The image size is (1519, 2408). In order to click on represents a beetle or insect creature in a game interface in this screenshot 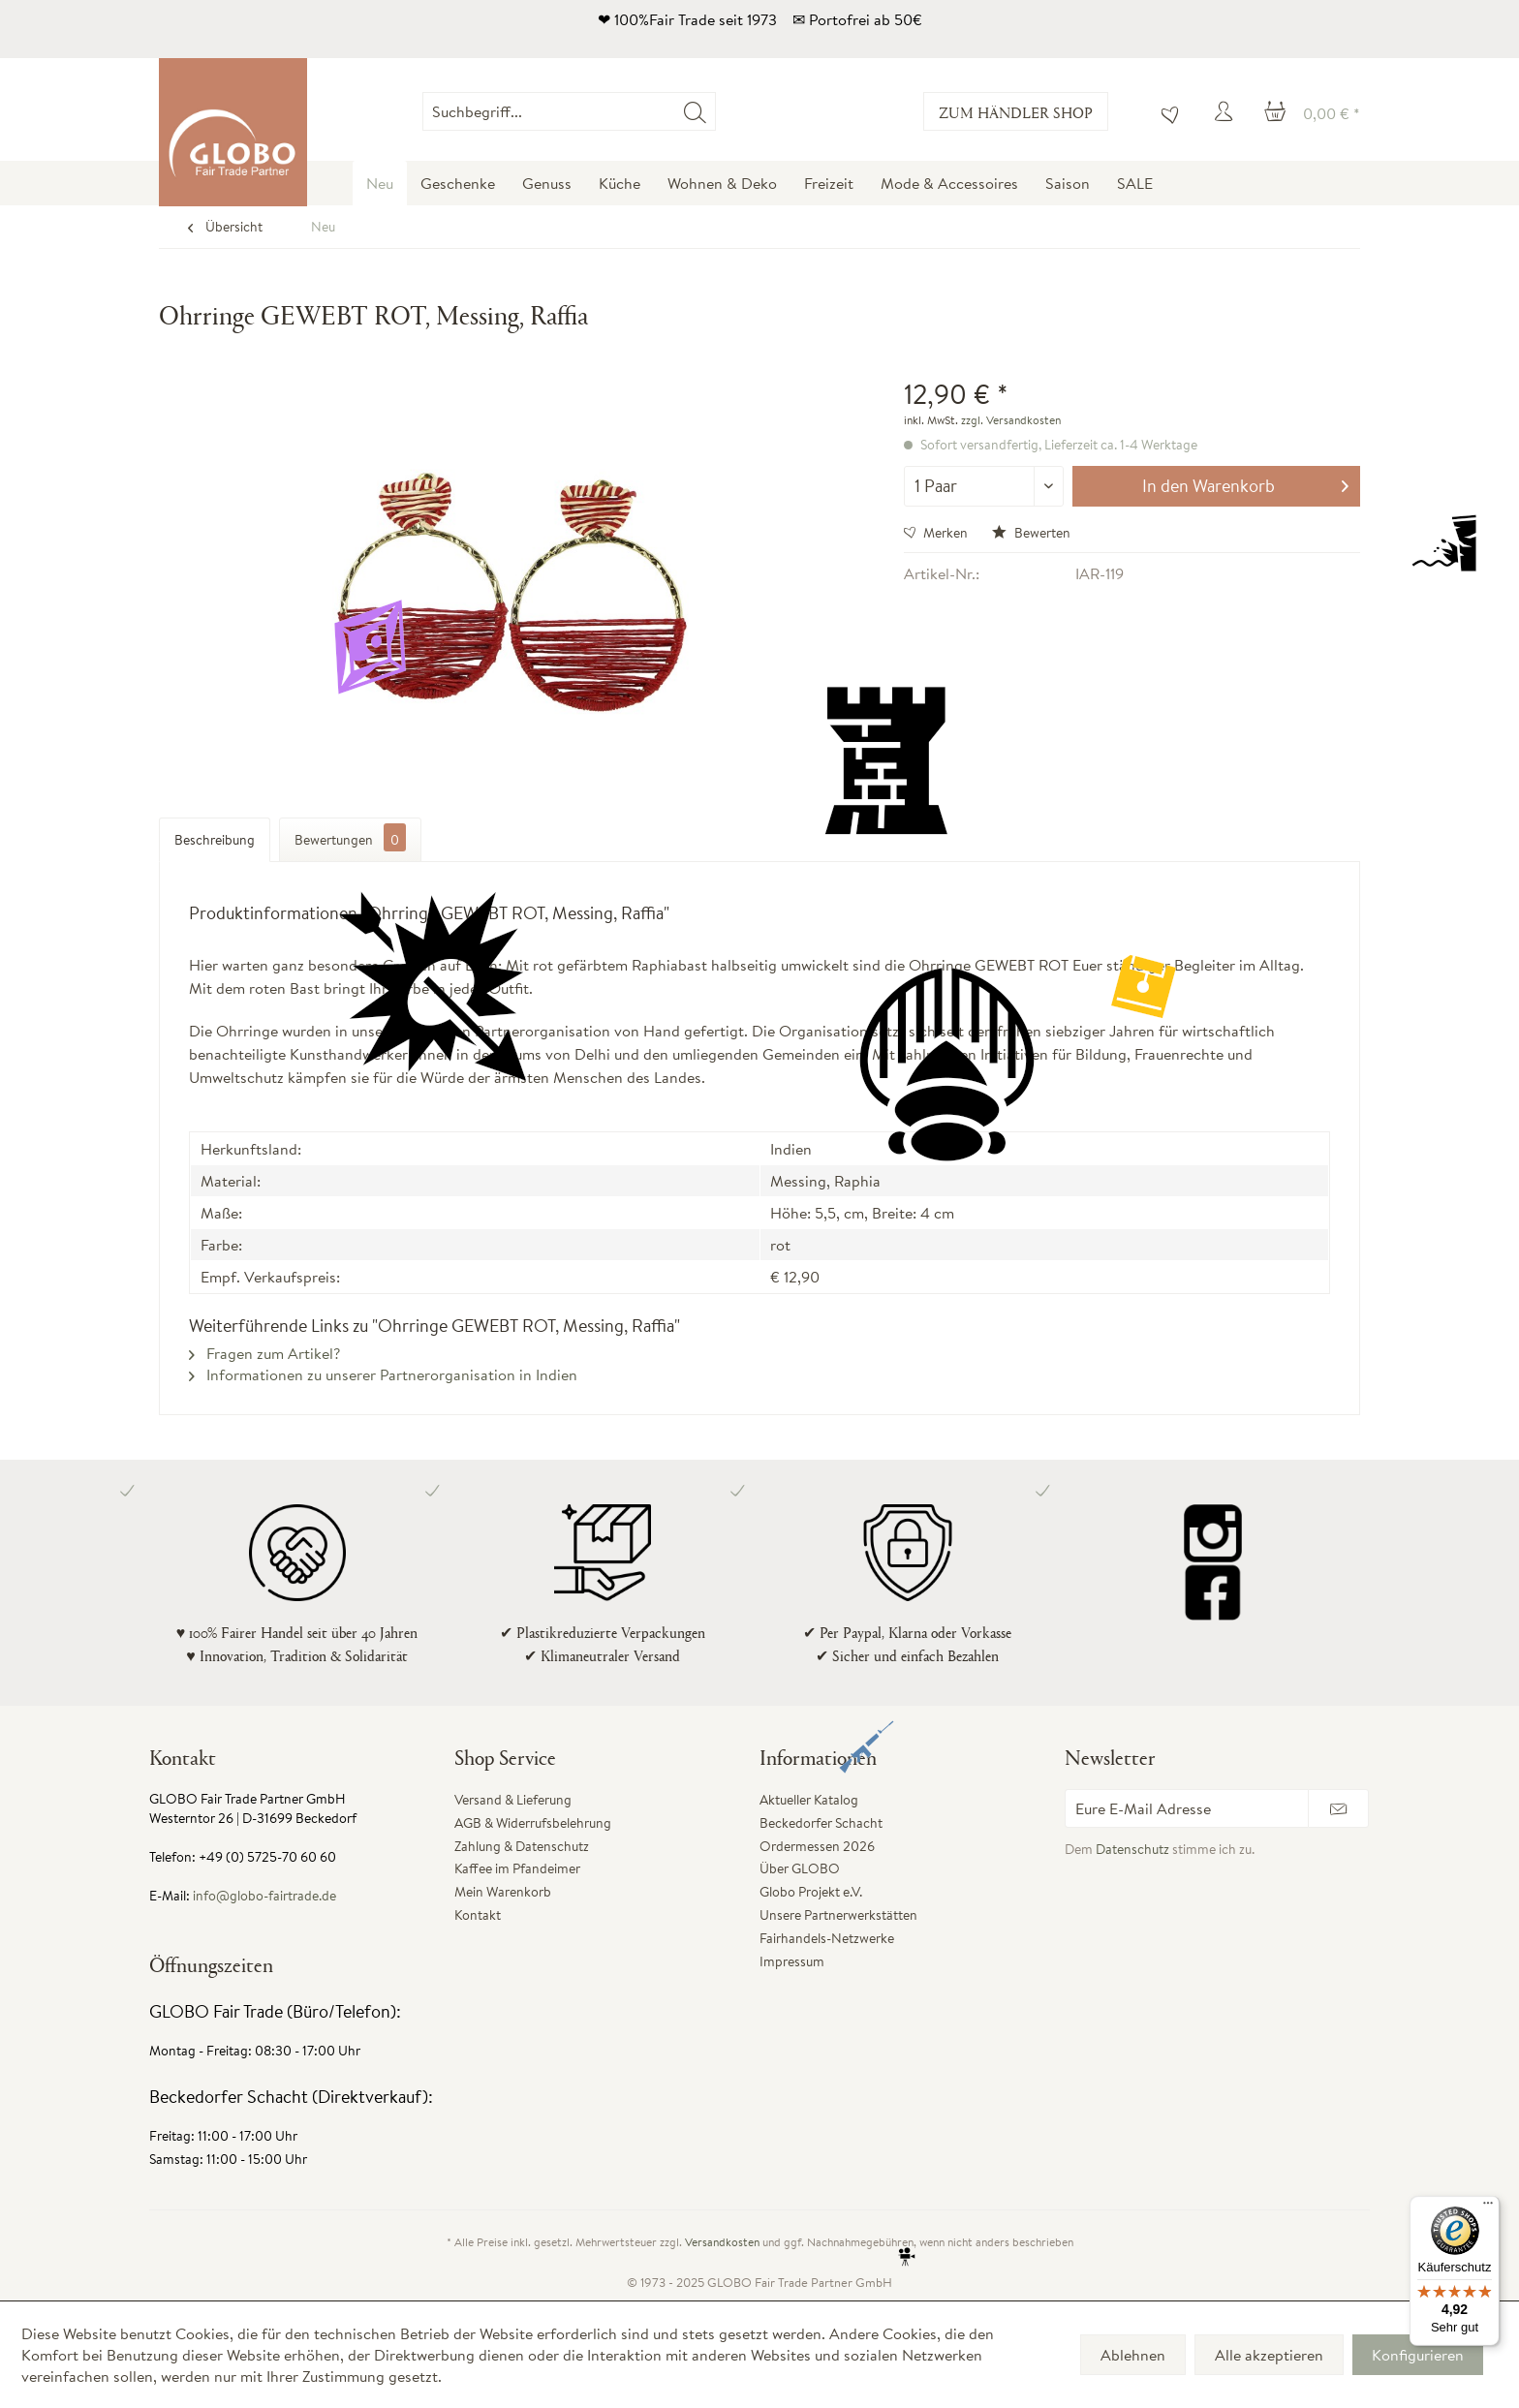, I will do `click(946, 1066)`.